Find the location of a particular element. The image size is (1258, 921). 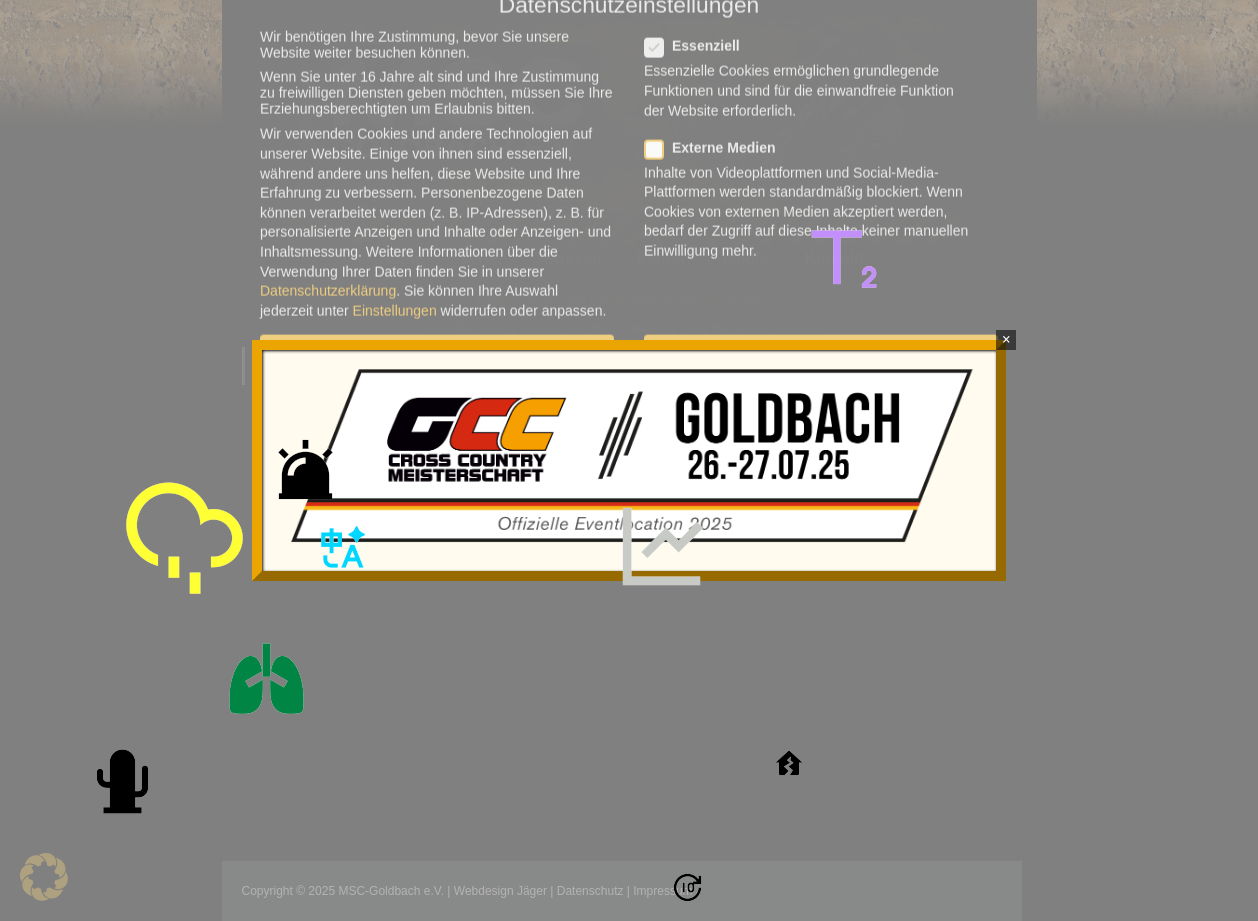

desert or arid climate indicator is located at coordinates (122, 781).